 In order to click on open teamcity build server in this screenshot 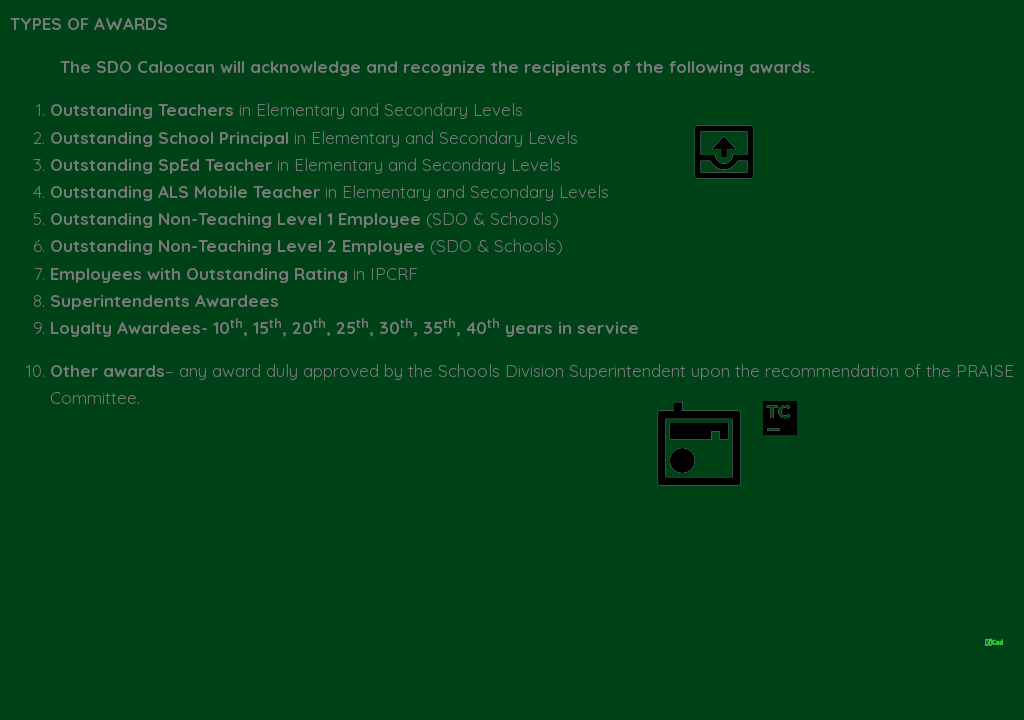, I will do `click(780, 418)`.